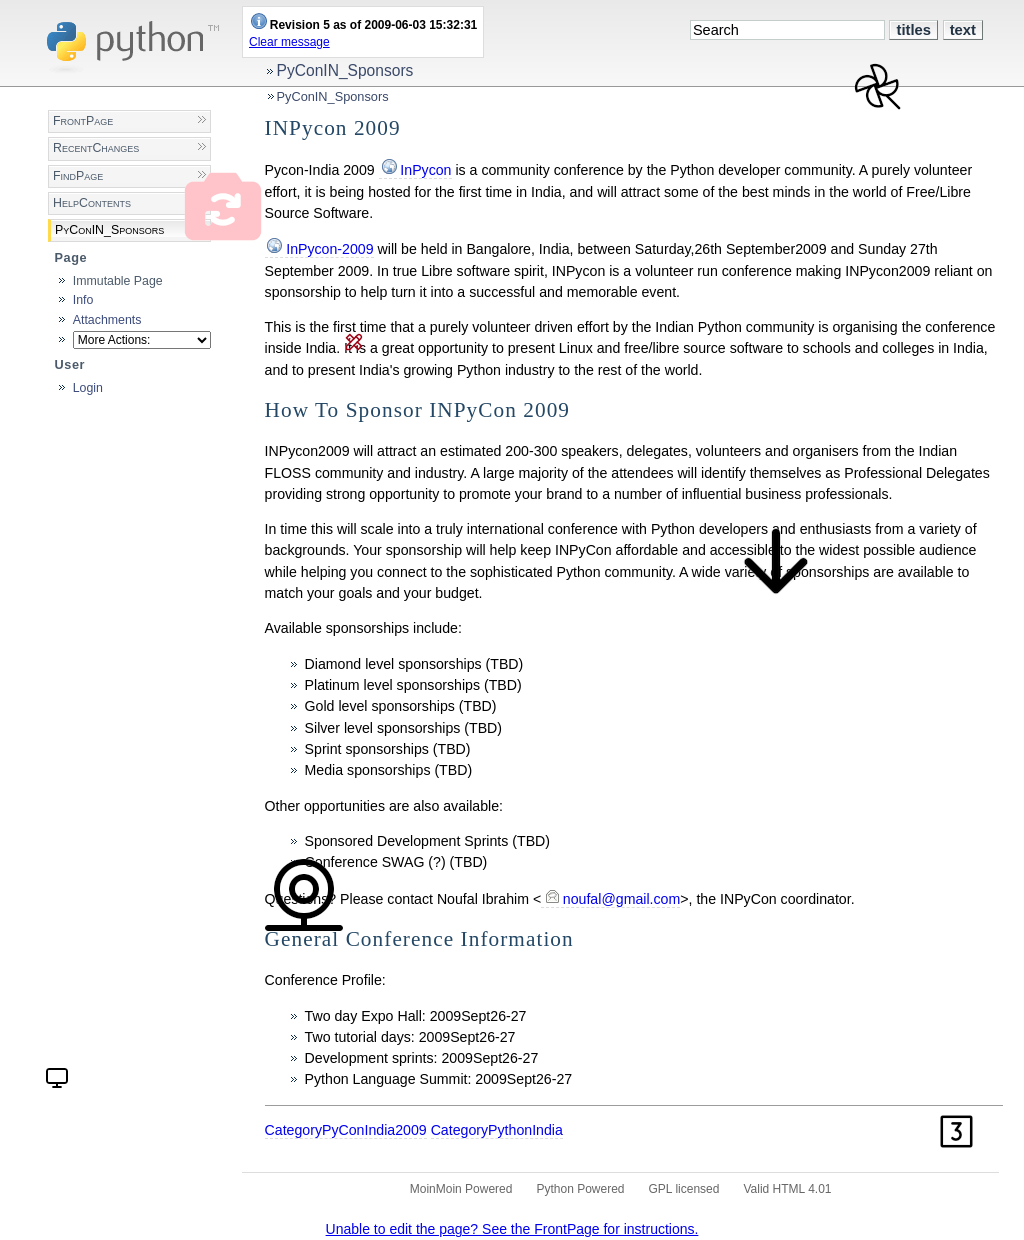 This screenshot has width=1024, height=1240. What do you see at coordinates (878, 87) in the screenshot?
I see `indicates a playful or fun feature` at bounding box center [878, 87].